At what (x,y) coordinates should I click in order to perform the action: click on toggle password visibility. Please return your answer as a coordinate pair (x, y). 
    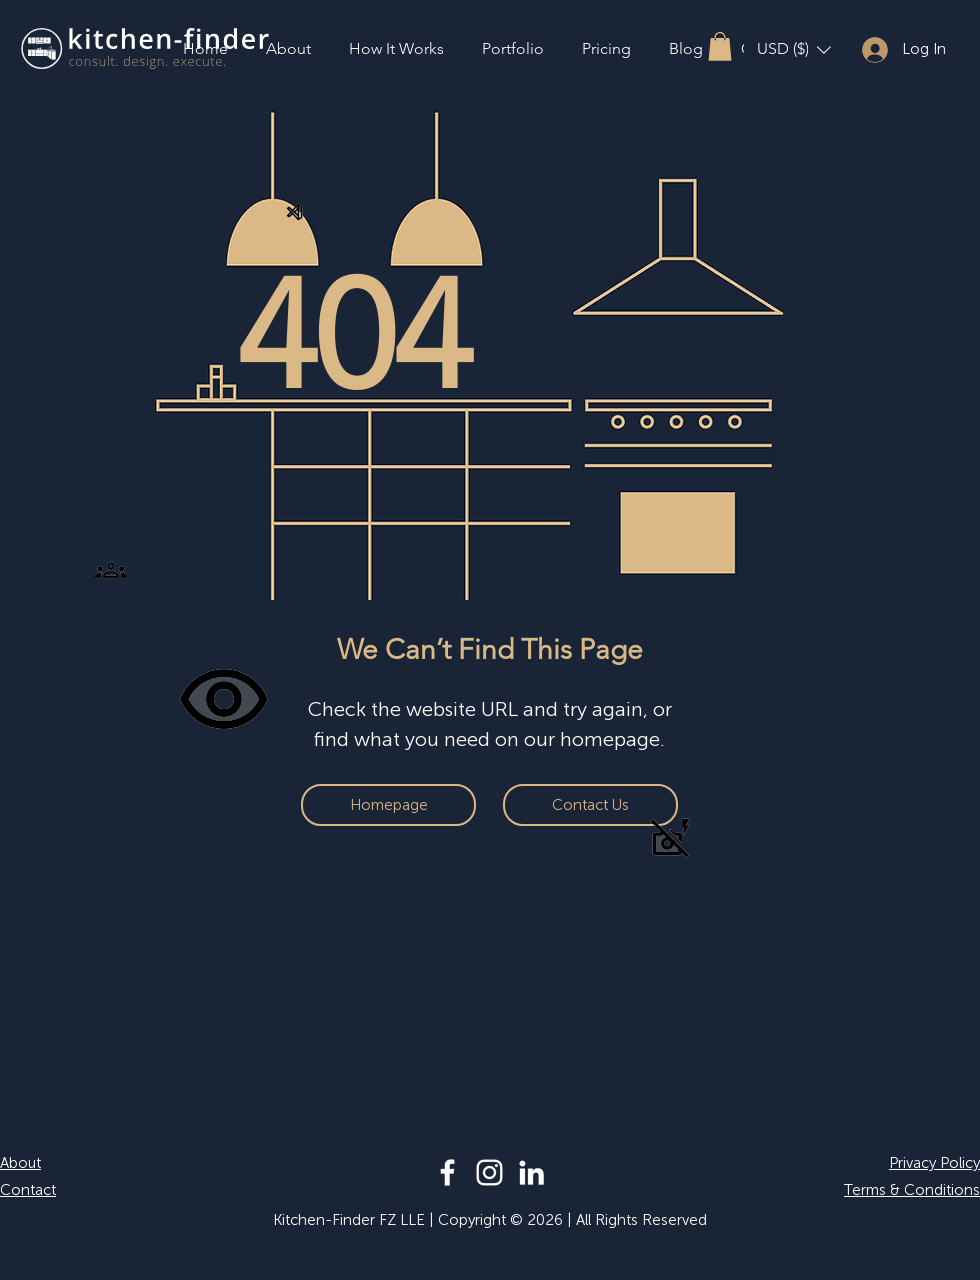
    Looking at the image, I should click on (224, 699).